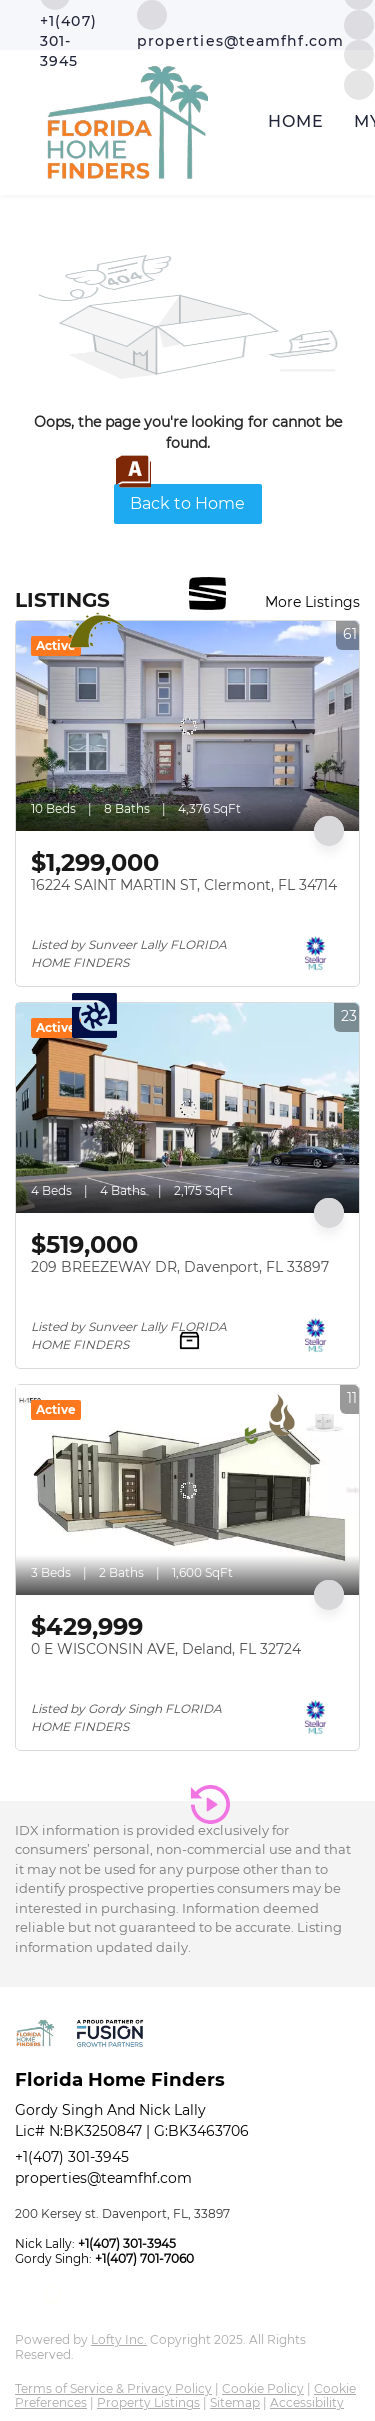 The height and width of the screenshot is (2421, 375). Describe the element at coordinates (251, 1435) in the screenshot. I see `open the Trivago hotel comparison app` at that location.